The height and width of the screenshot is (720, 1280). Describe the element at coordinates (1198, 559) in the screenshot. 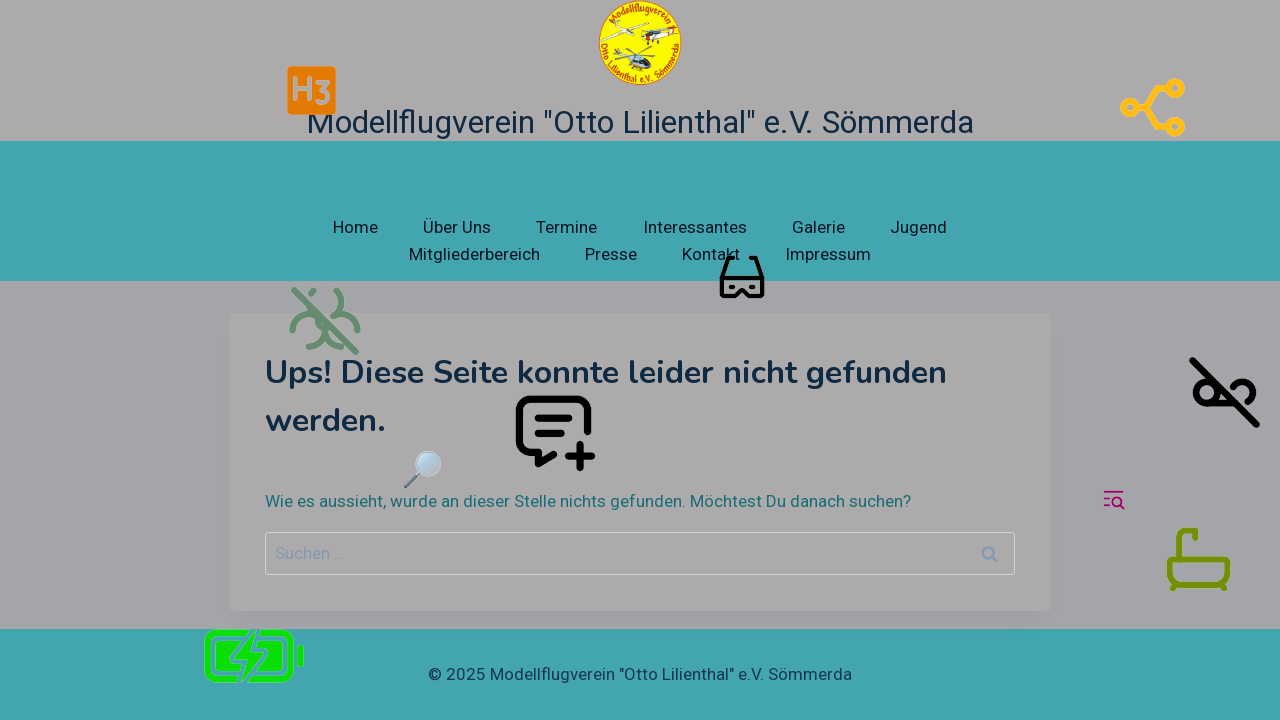

I see `indicates bathroom amenities available` at that location.